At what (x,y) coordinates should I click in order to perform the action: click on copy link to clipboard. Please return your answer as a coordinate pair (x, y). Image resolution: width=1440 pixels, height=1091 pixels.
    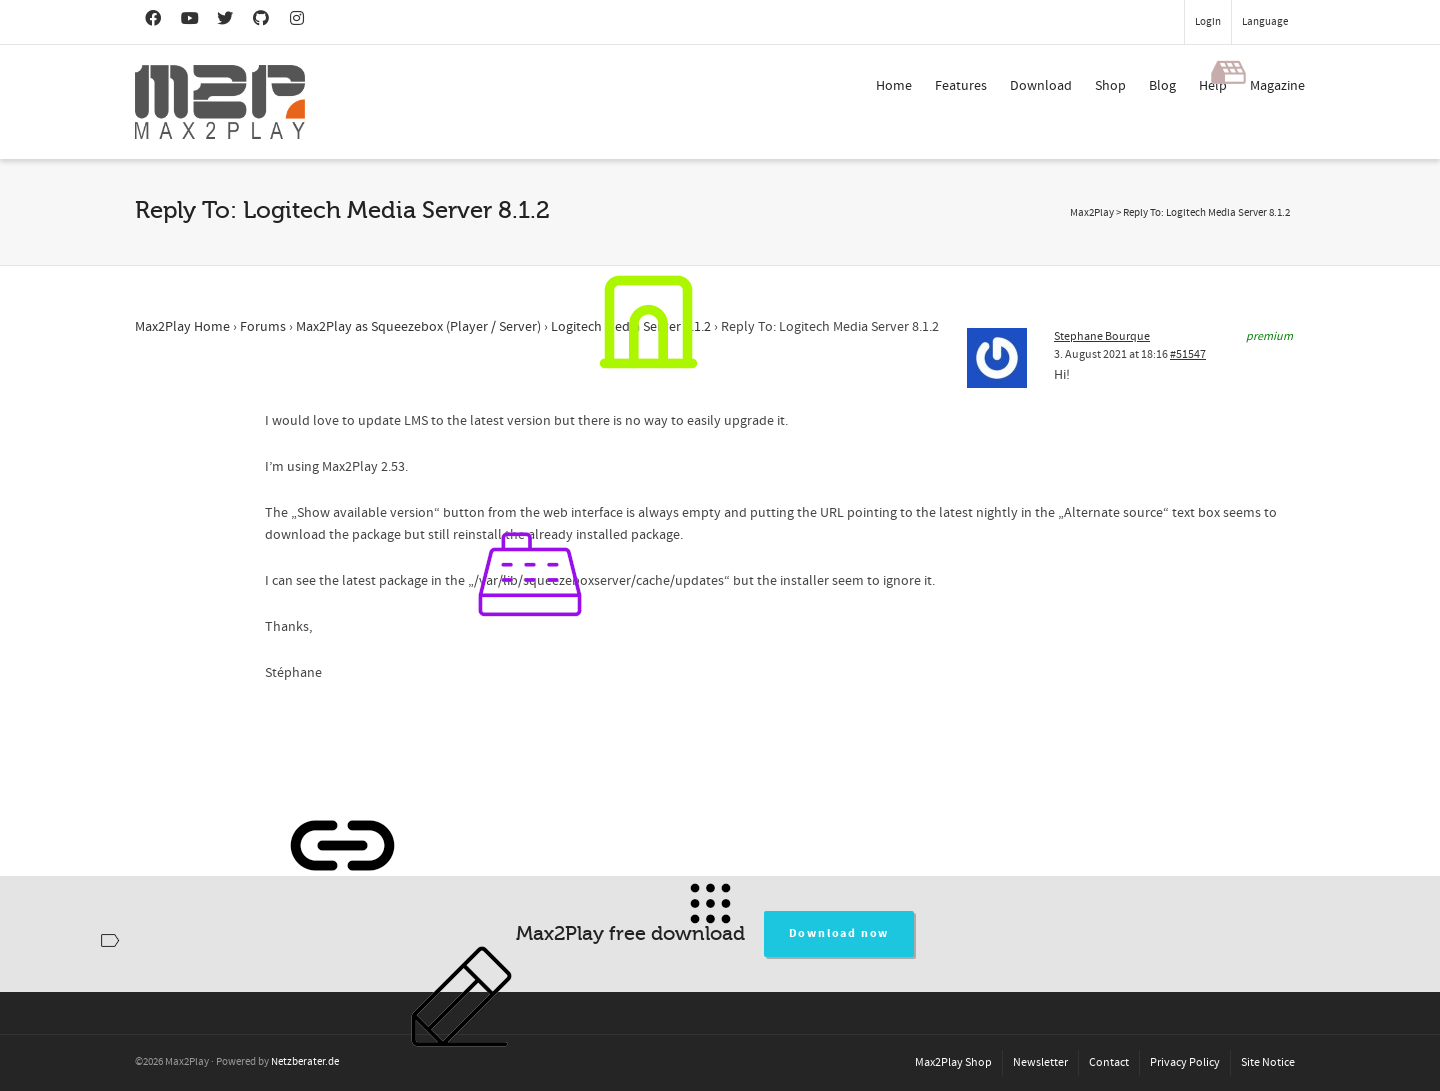
    Looking at the image, I should click on (342, 845).